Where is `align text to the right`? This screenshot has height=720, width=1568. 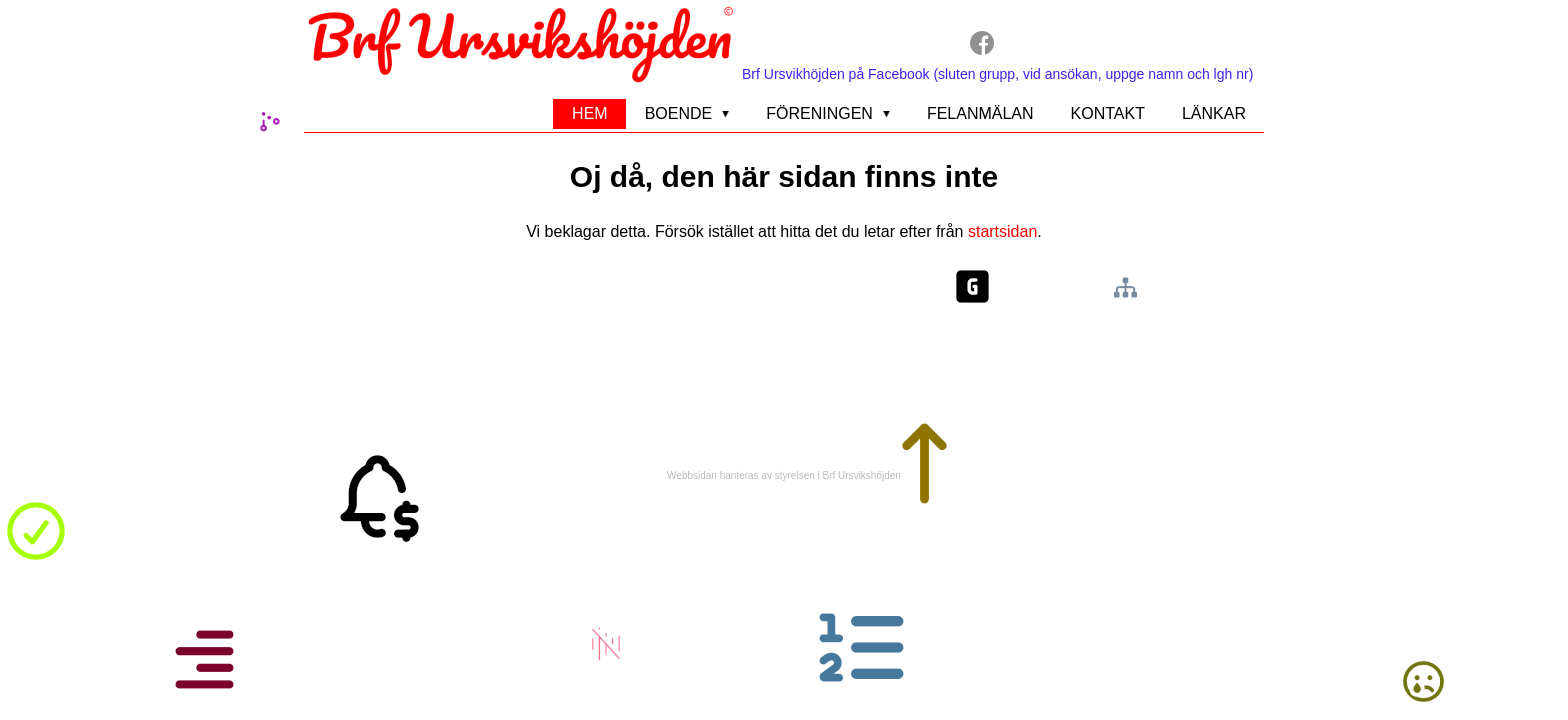
align text to the right is located at coordinates (204, 659).